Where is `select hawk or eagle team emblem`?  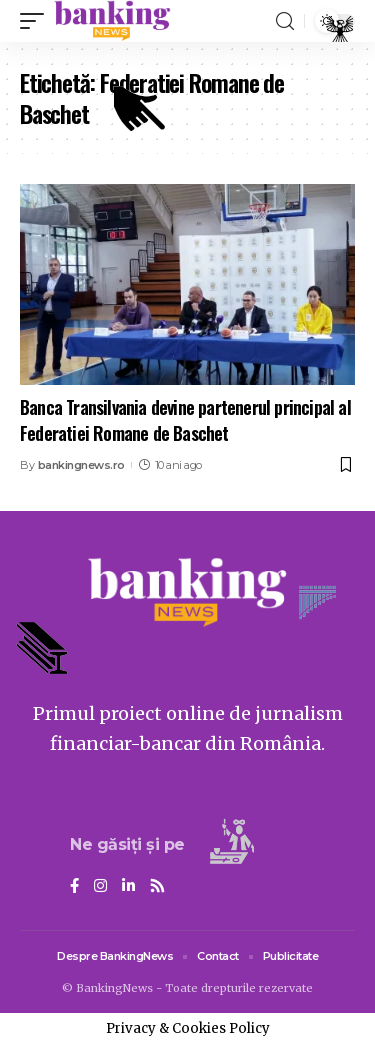 select hawk or eagle team emblem is located at coordinates (340, 29).